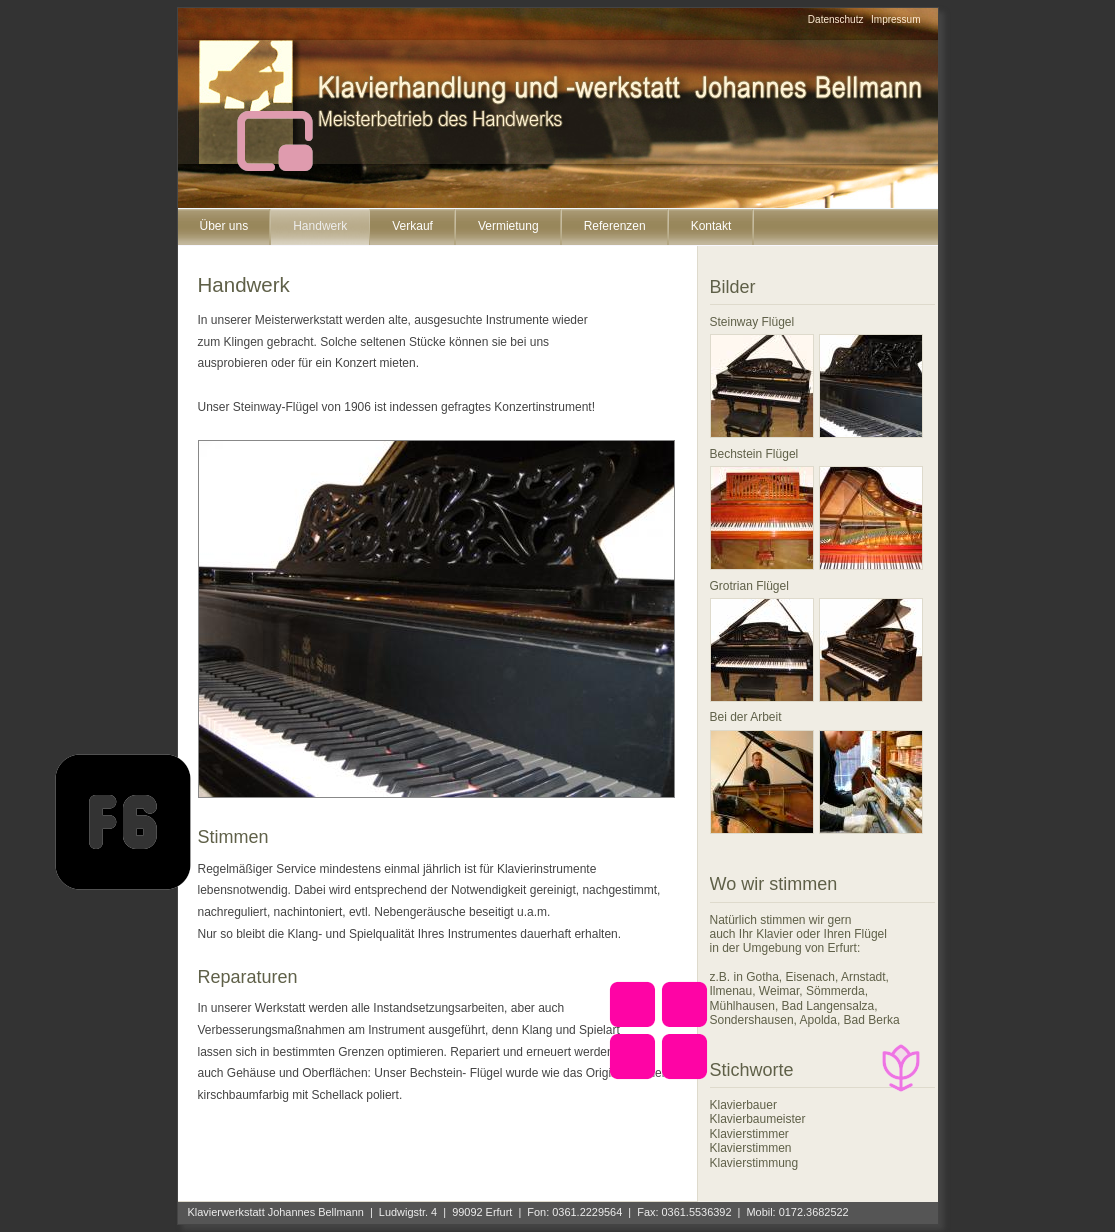 The height and width of the screenshot is (1232, 1115). Describe the element at coordinates (123, 822) in the screenshot. I see `press F6 function key` at that location.